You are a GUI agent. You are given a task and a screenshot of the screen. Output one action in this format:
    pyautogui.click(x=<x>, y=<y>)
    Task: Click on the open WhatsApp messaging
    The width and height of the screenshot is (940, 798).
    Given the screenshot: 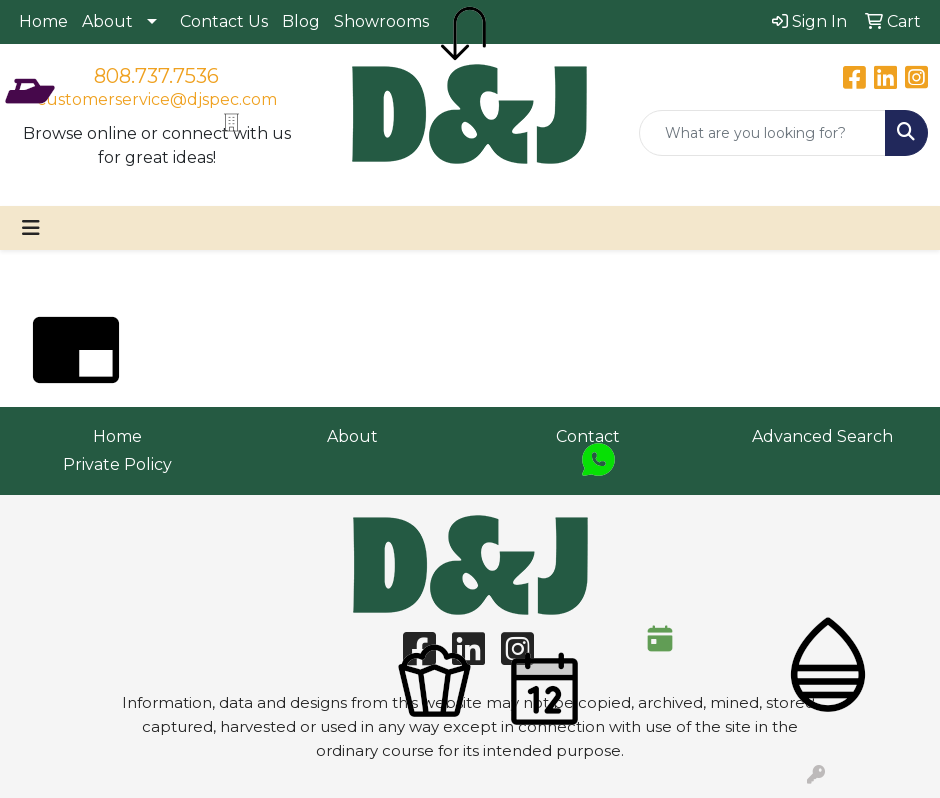 What is the action you would take?
    pyautogui.click(x=598, y=459)
    